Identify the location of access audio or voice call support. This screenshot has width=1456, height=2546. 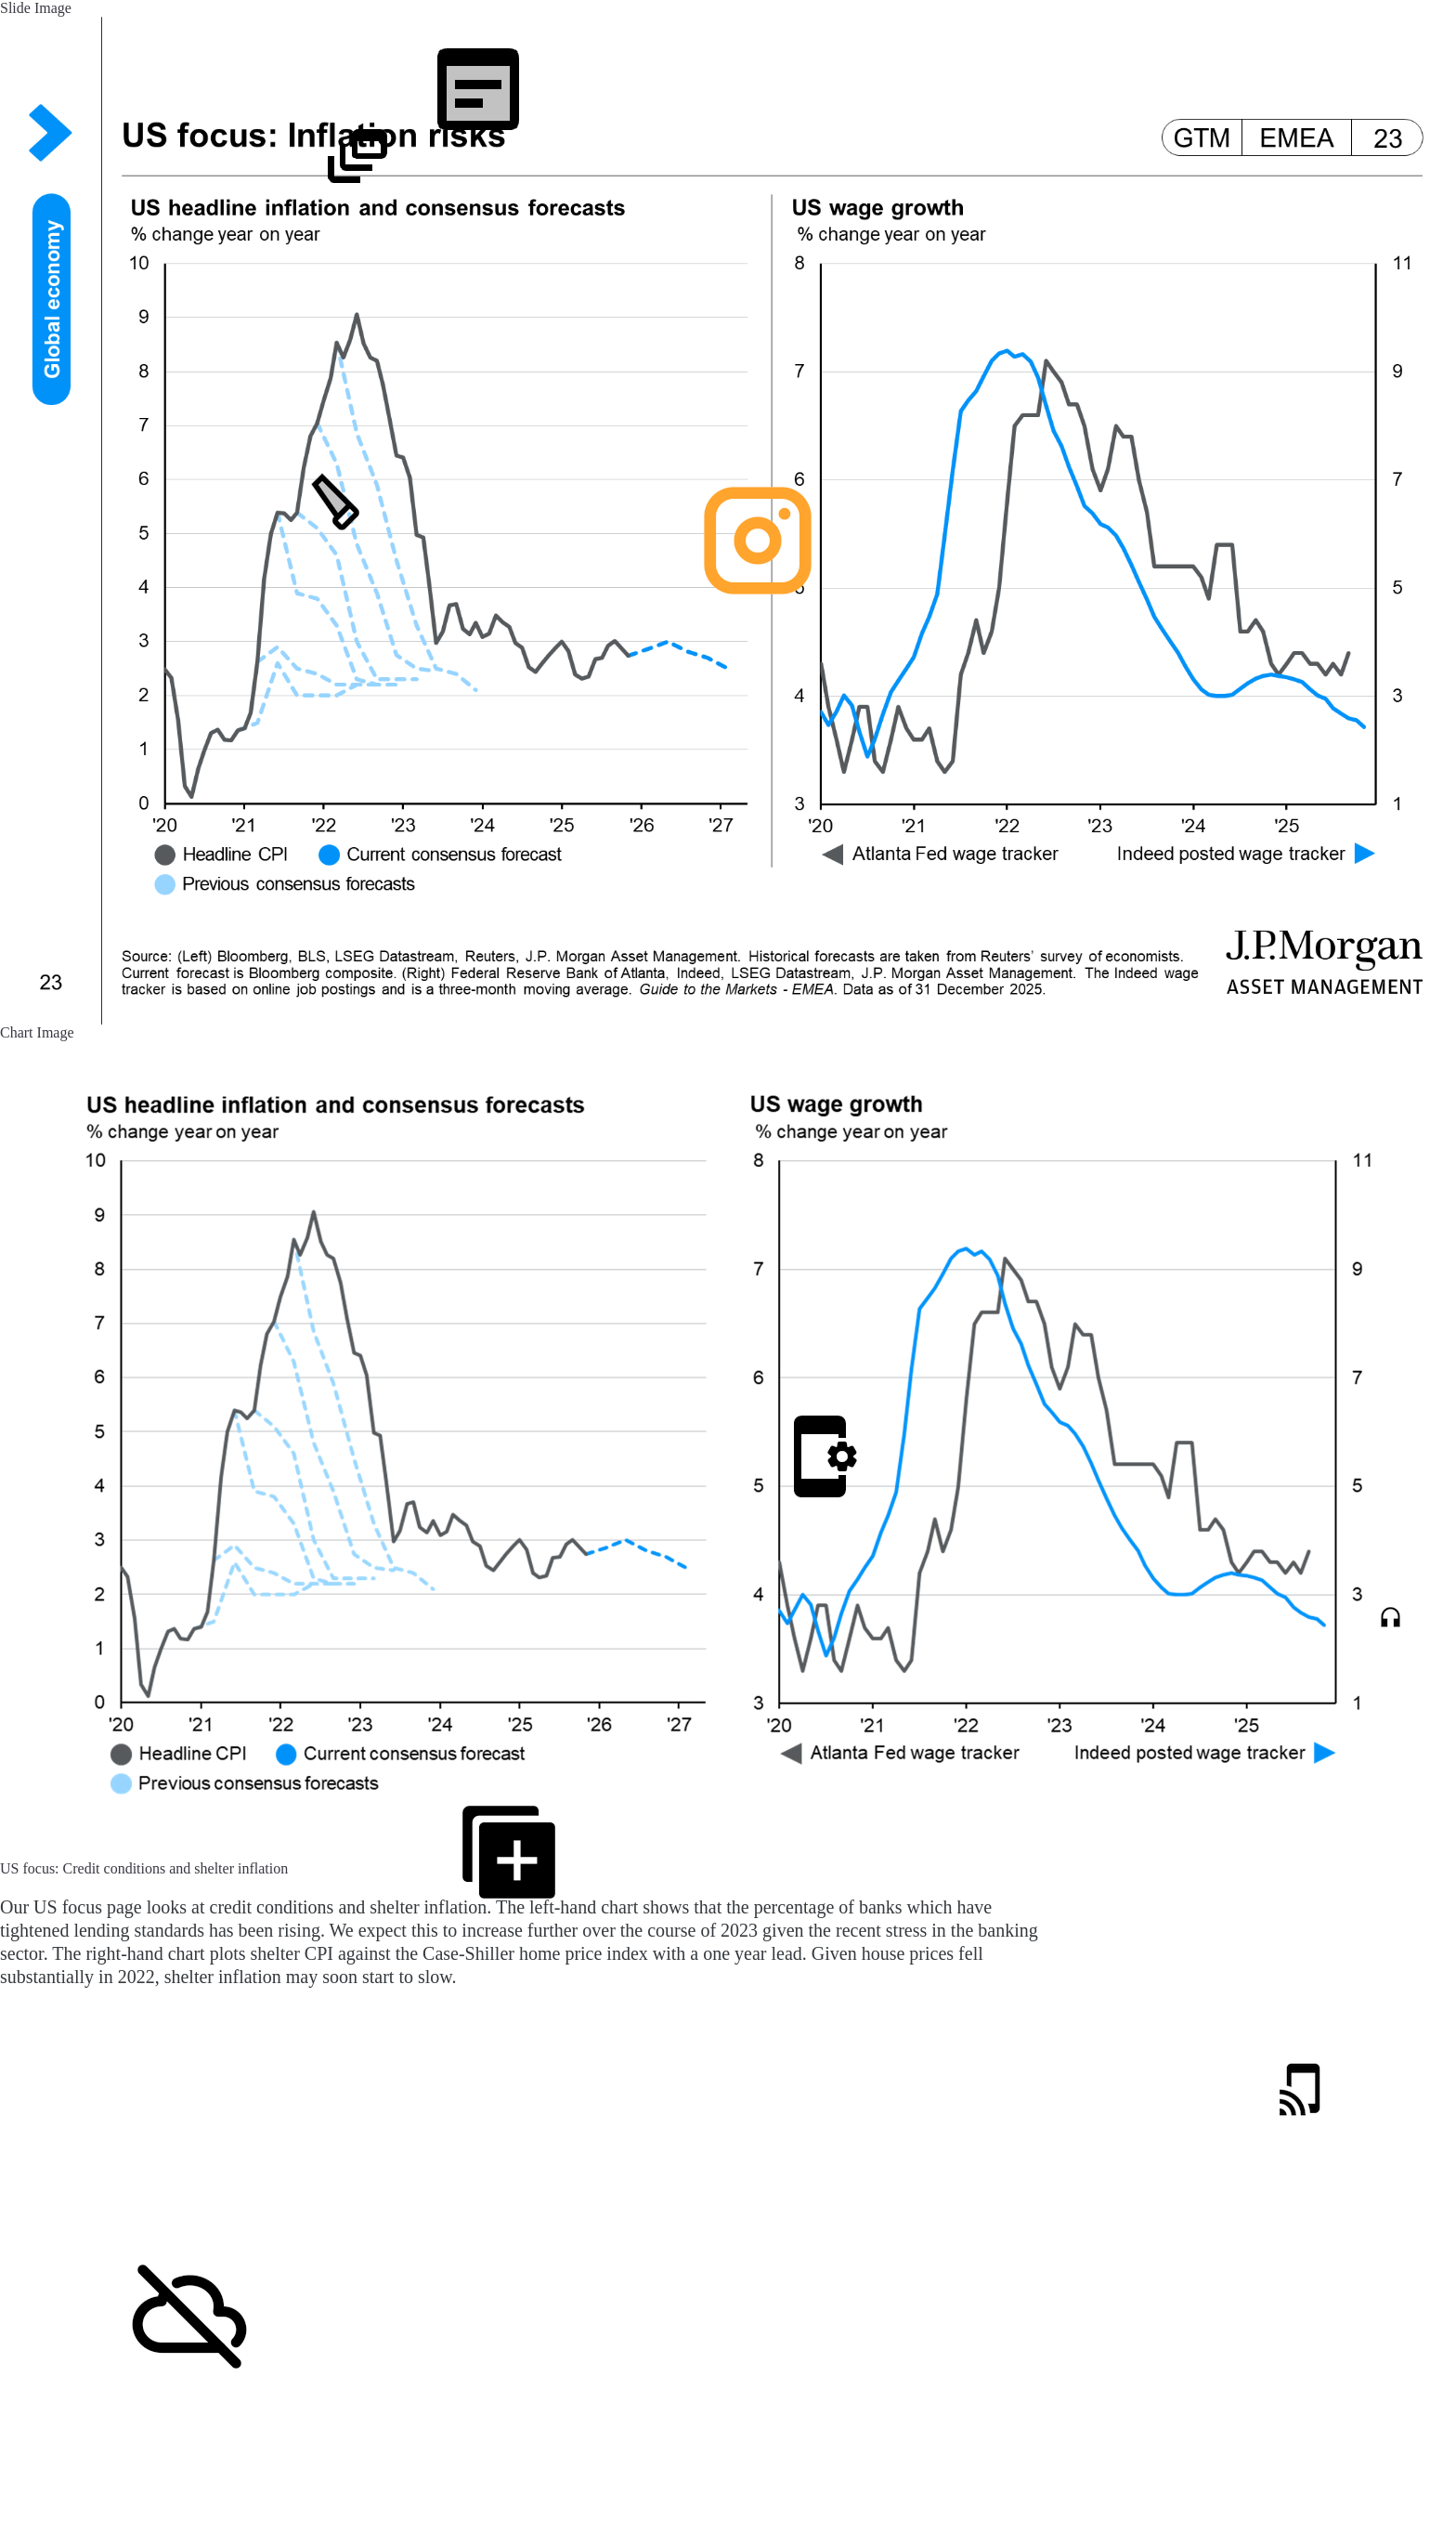
(1390, 1618).